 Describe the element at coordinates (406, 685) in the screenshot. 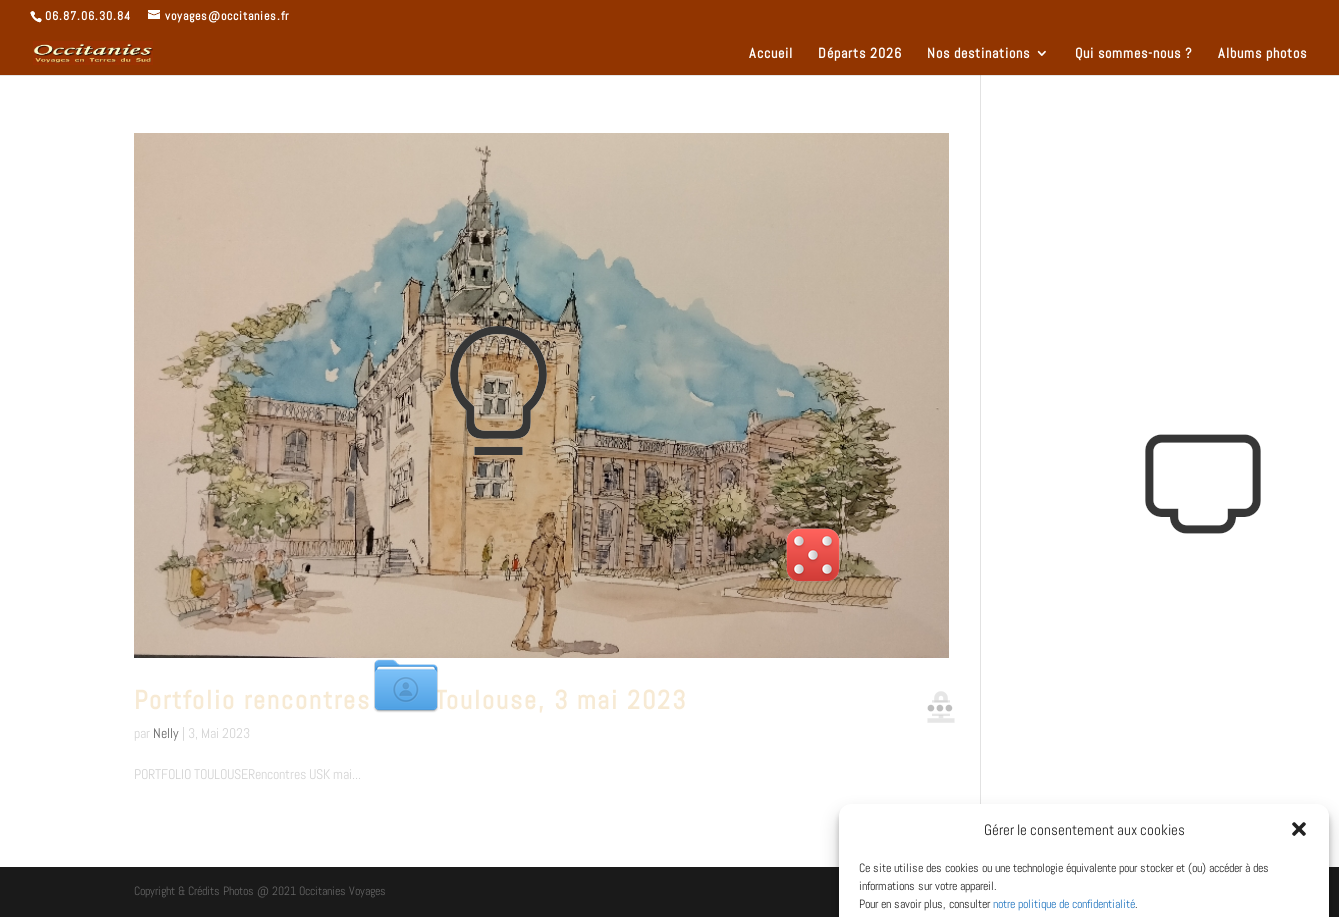

I see `access the users folder on your mac` at that location.